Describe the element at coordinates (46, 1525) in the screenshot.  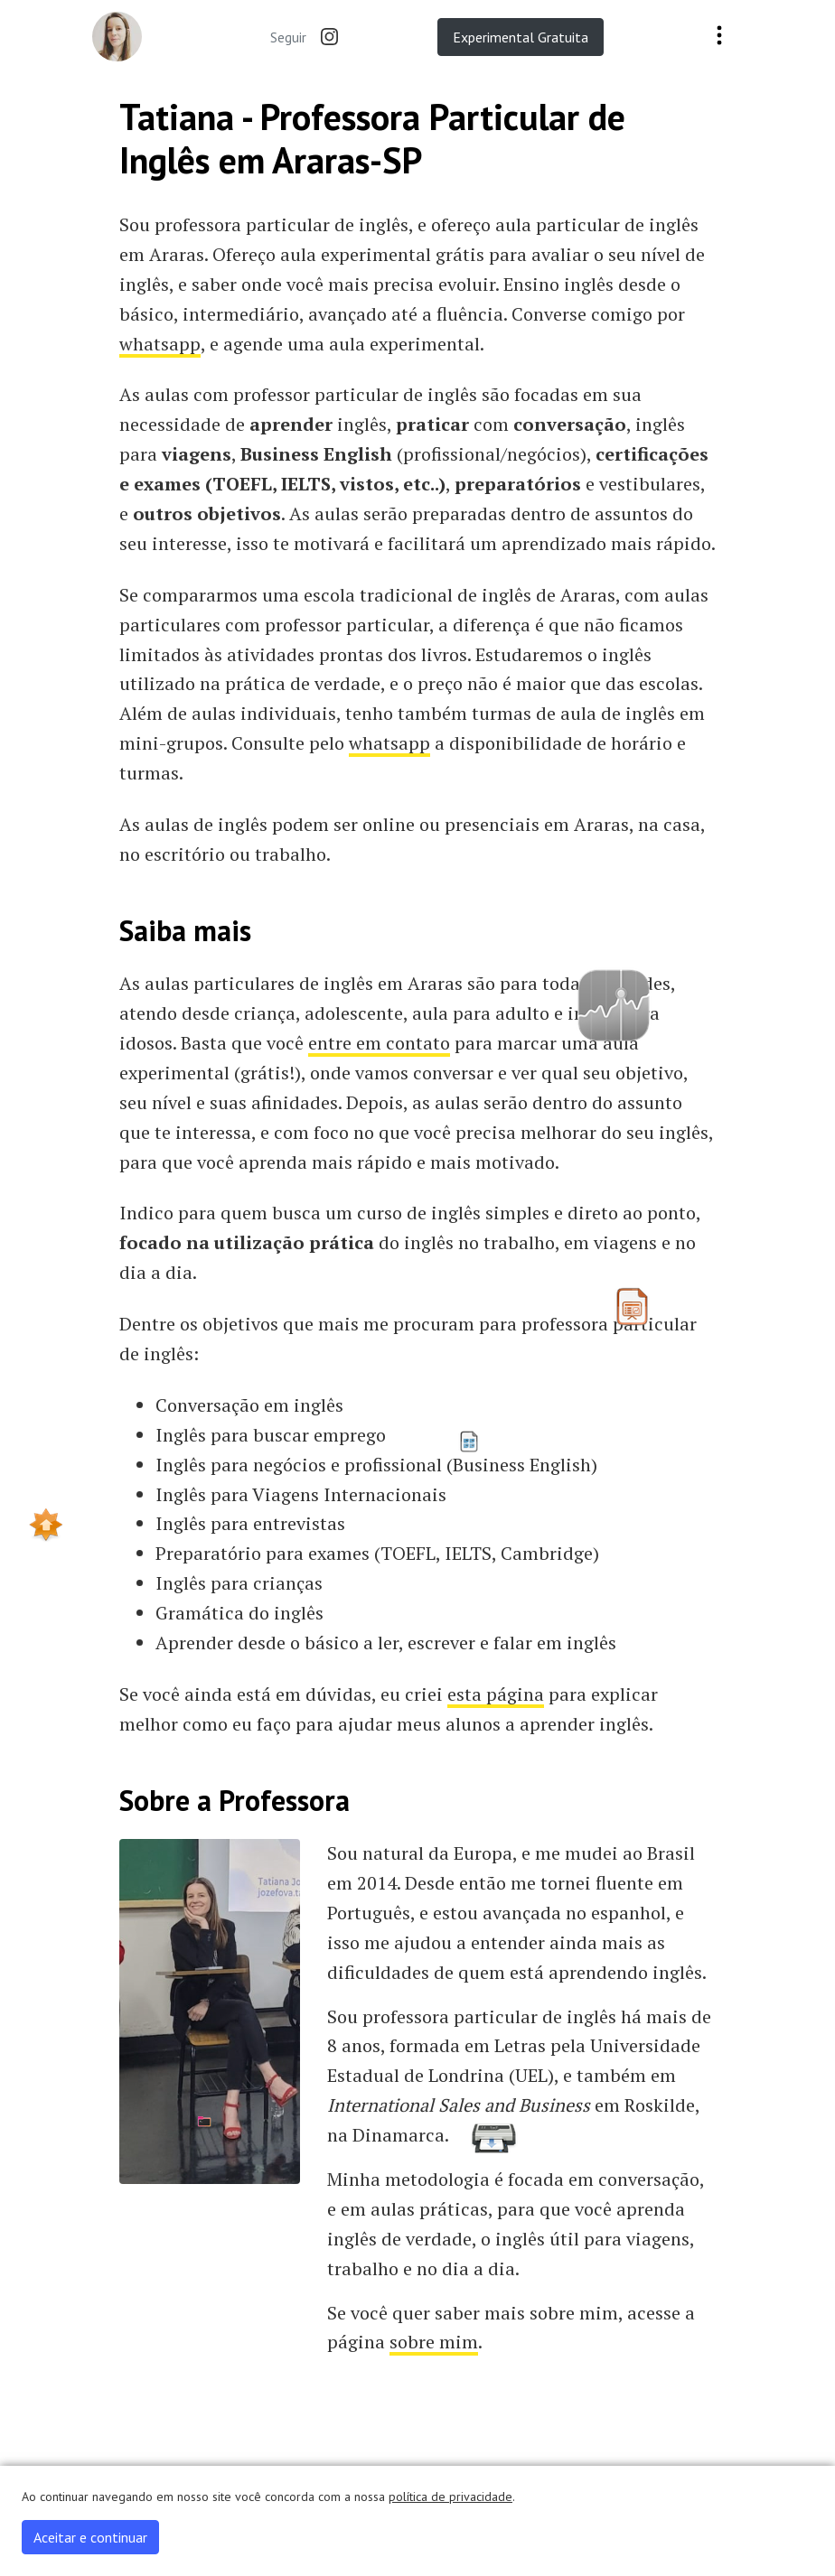
I see `indicates a software update is available` at that location.